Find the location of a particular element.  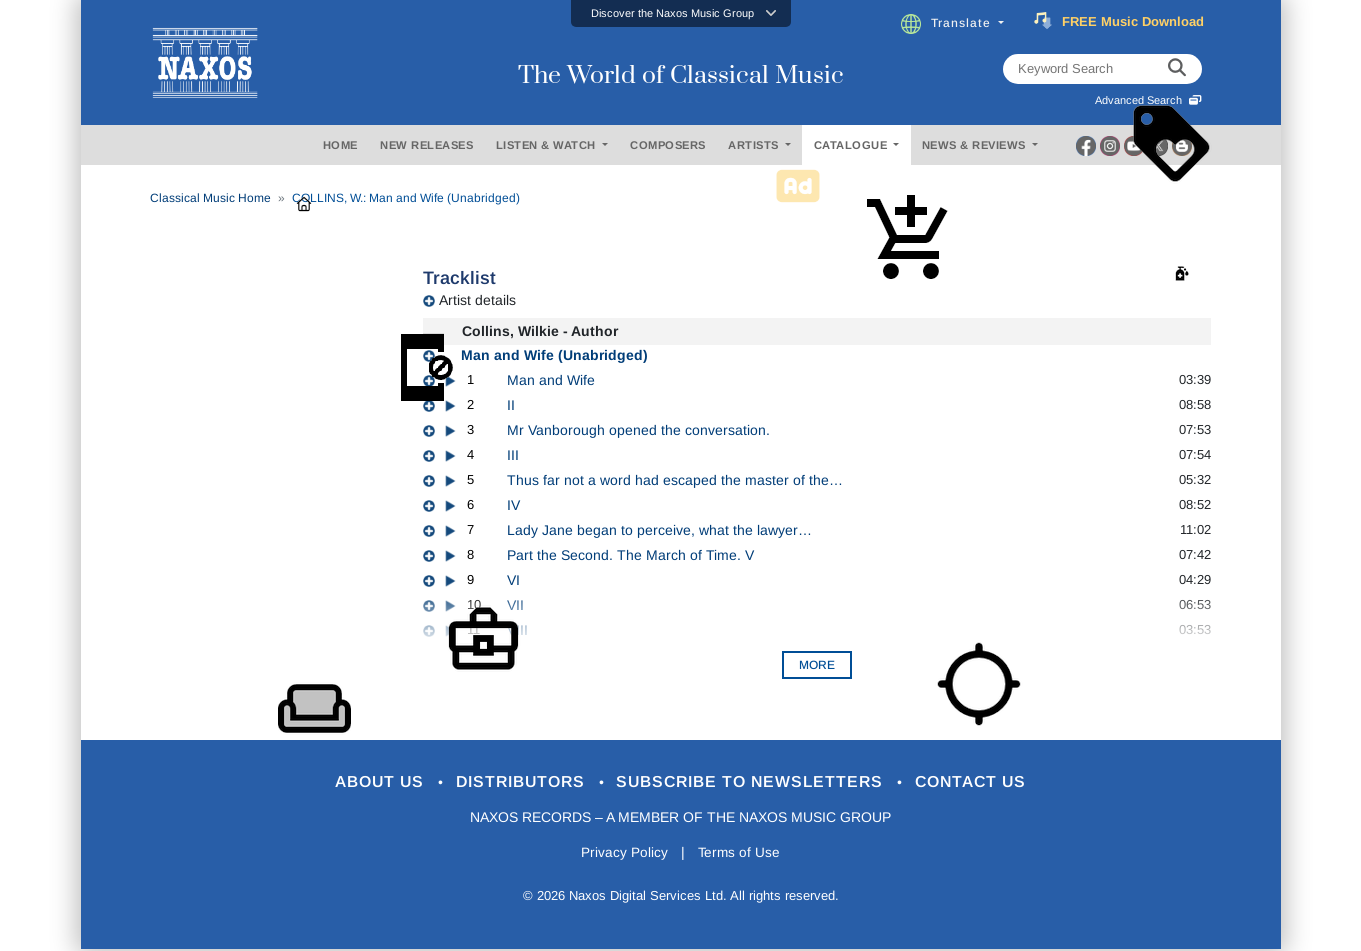

access hand sanitizer station location is located at coordinates (1181, 273).